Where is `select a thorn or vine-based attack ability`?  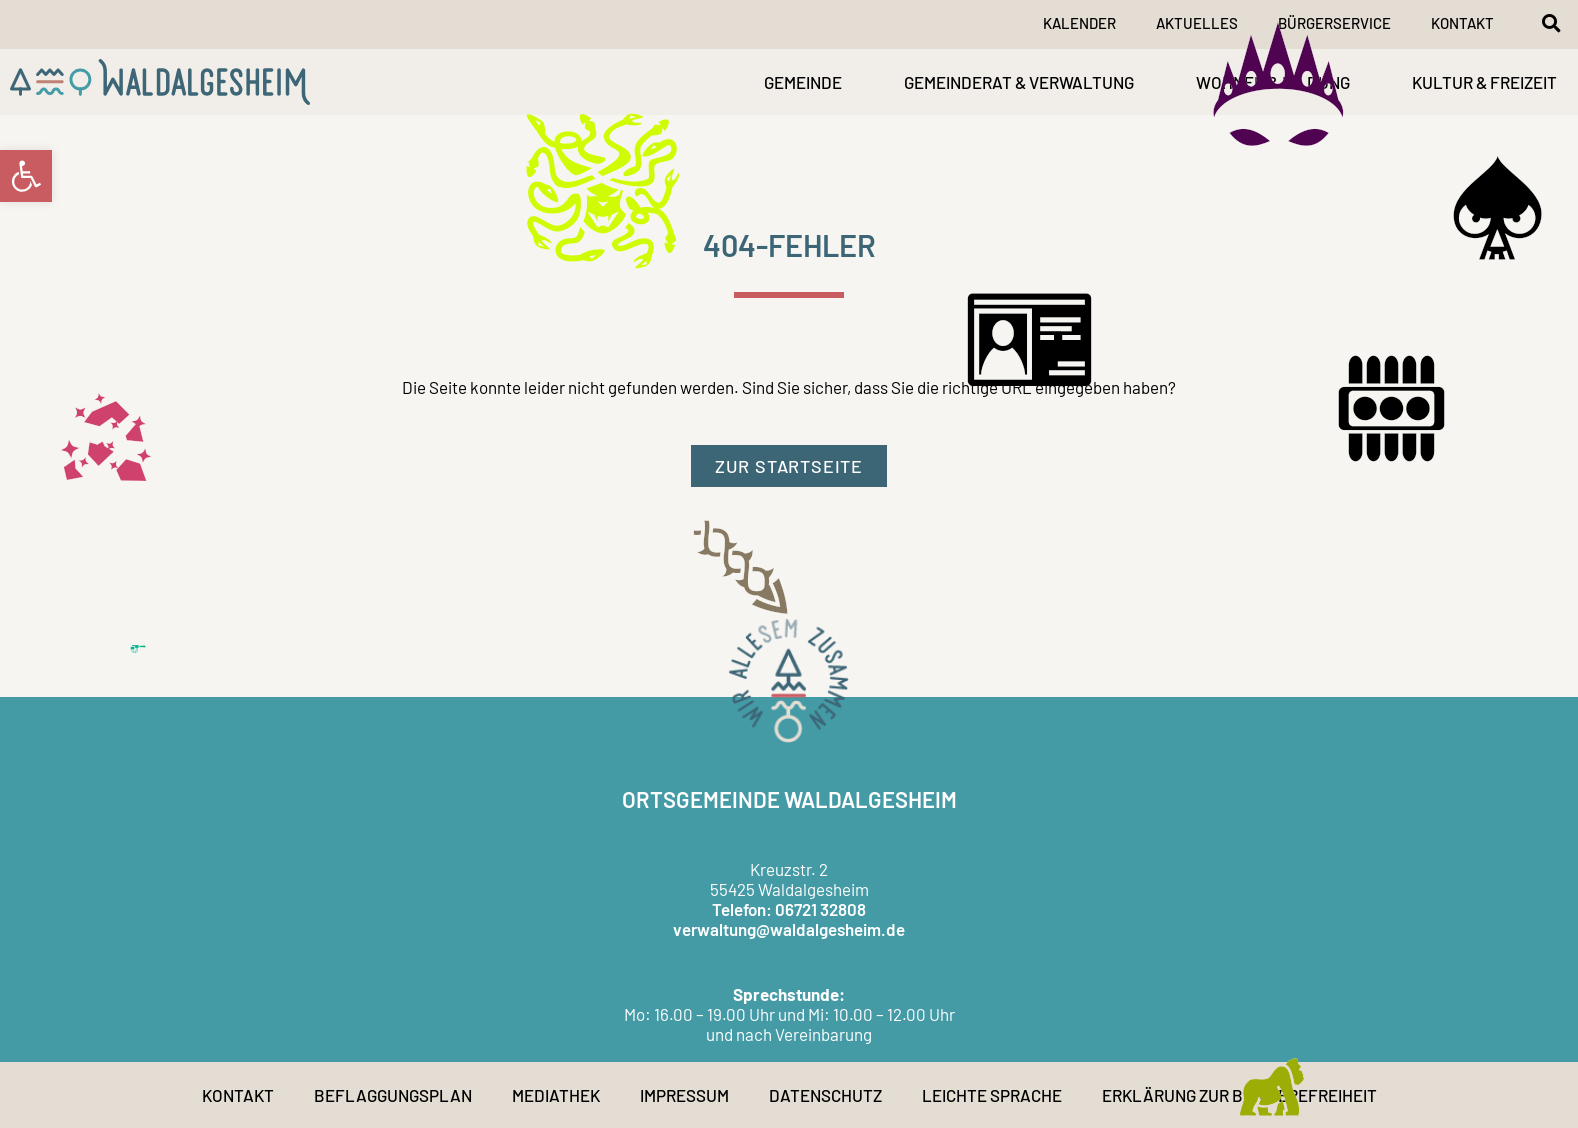 select a thorn or vine-based attack ability is located at coordinates (740, 567).